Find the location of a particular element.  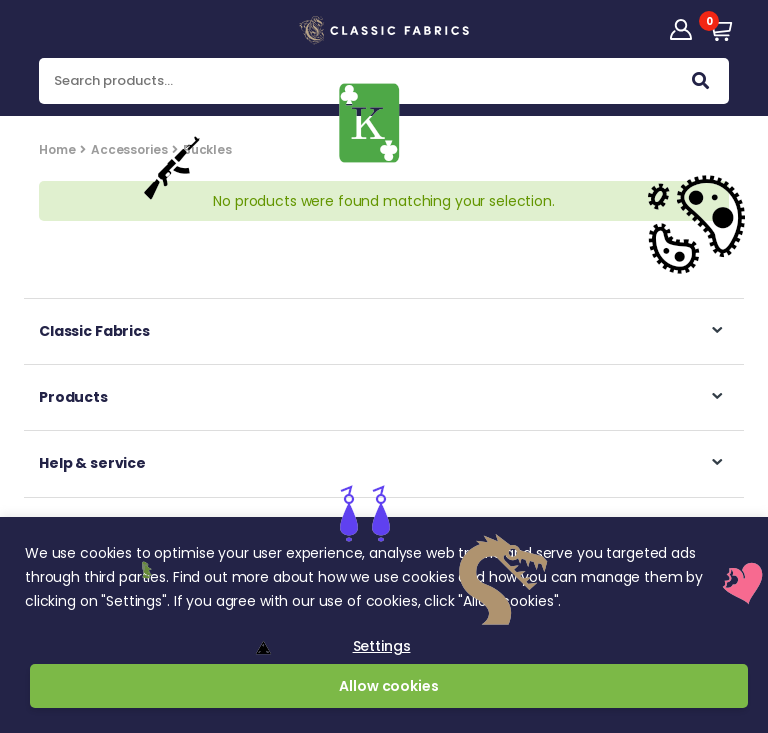

king of clubs playing card is located at coordinates (369, 123).